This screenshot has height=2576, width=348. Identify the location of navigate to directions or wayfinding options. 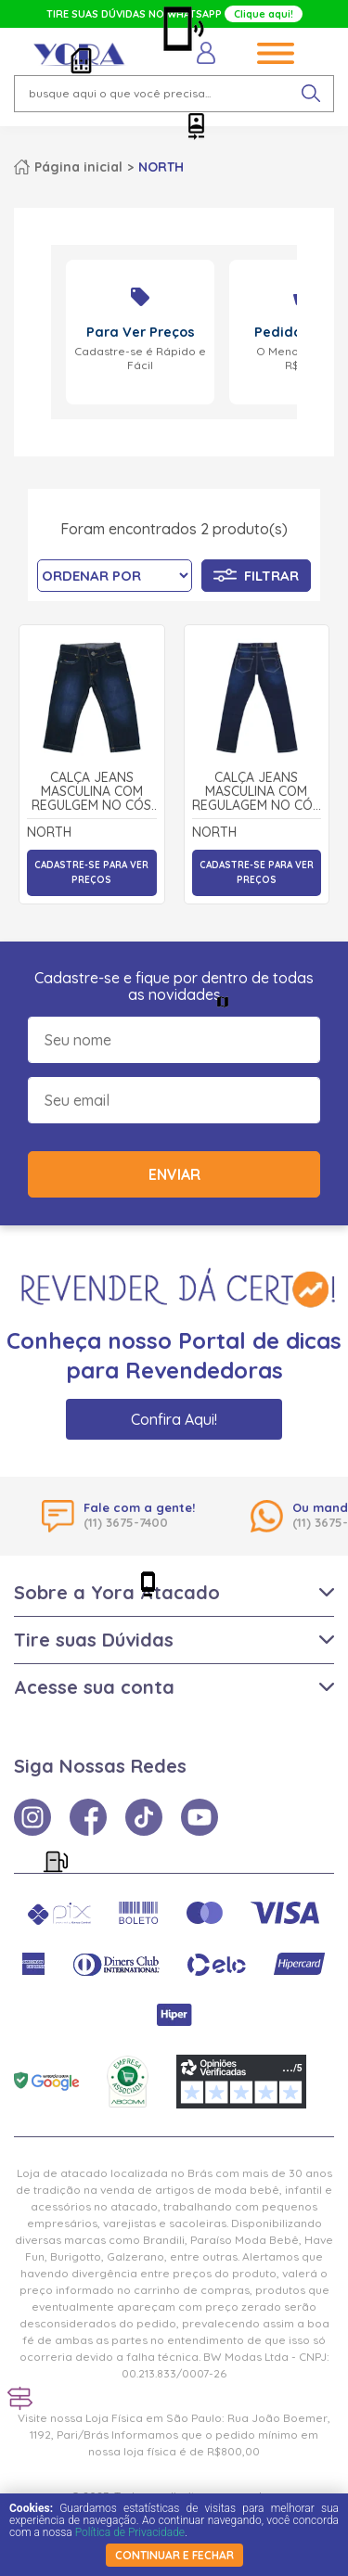
(19, 2398).